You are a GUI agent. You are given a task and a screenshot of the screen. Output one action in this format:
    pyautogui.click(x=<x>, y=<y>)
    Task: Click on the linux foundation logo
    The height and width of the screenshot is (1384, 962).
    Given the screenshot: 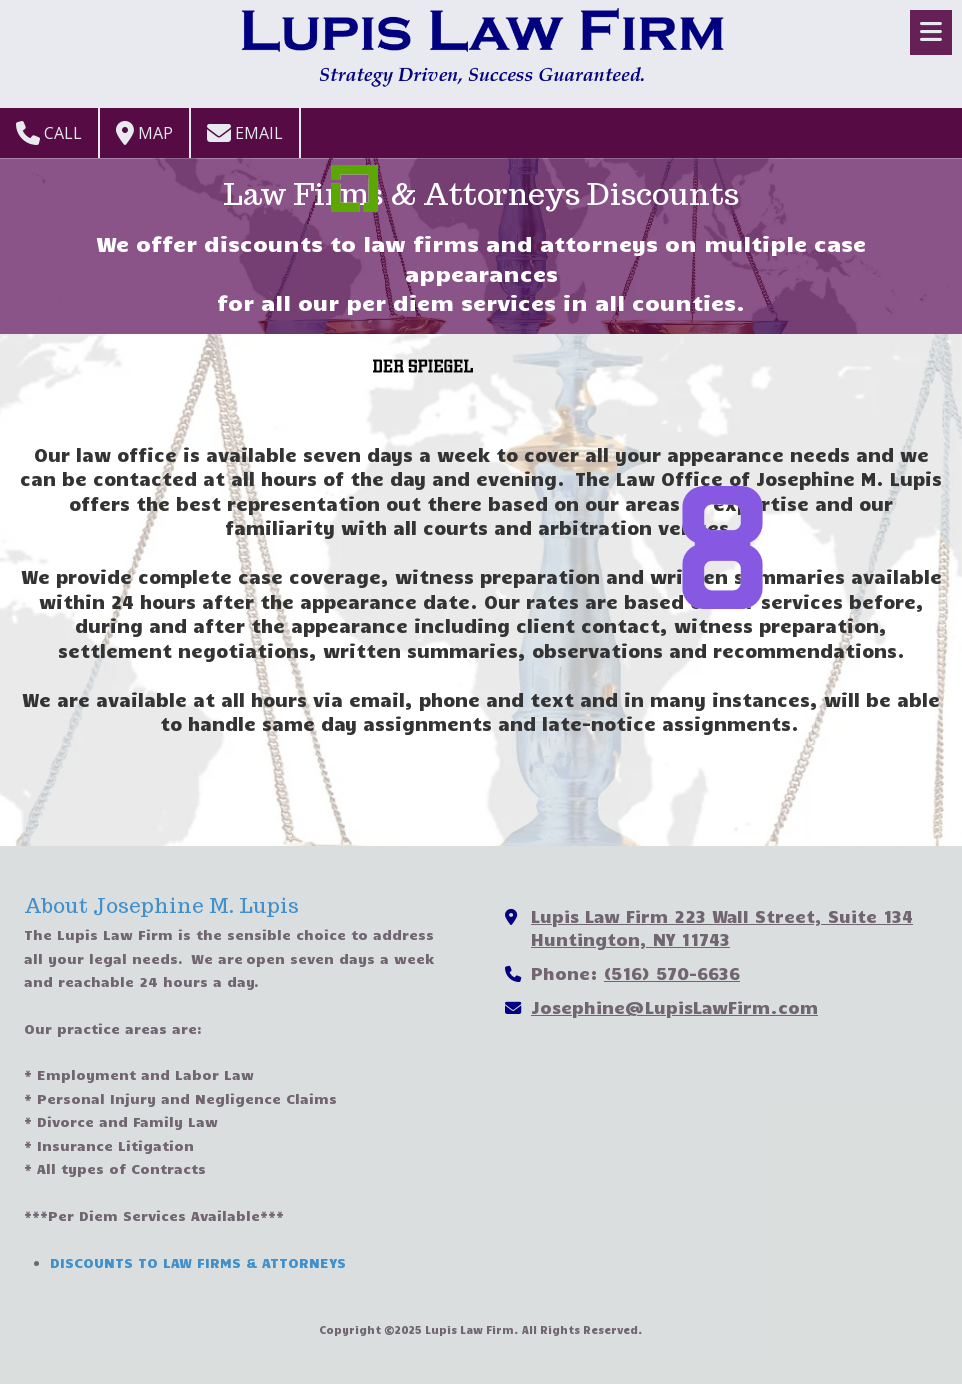 What is the action you would take?
    pyautogui.click(x=354, y=188)
    